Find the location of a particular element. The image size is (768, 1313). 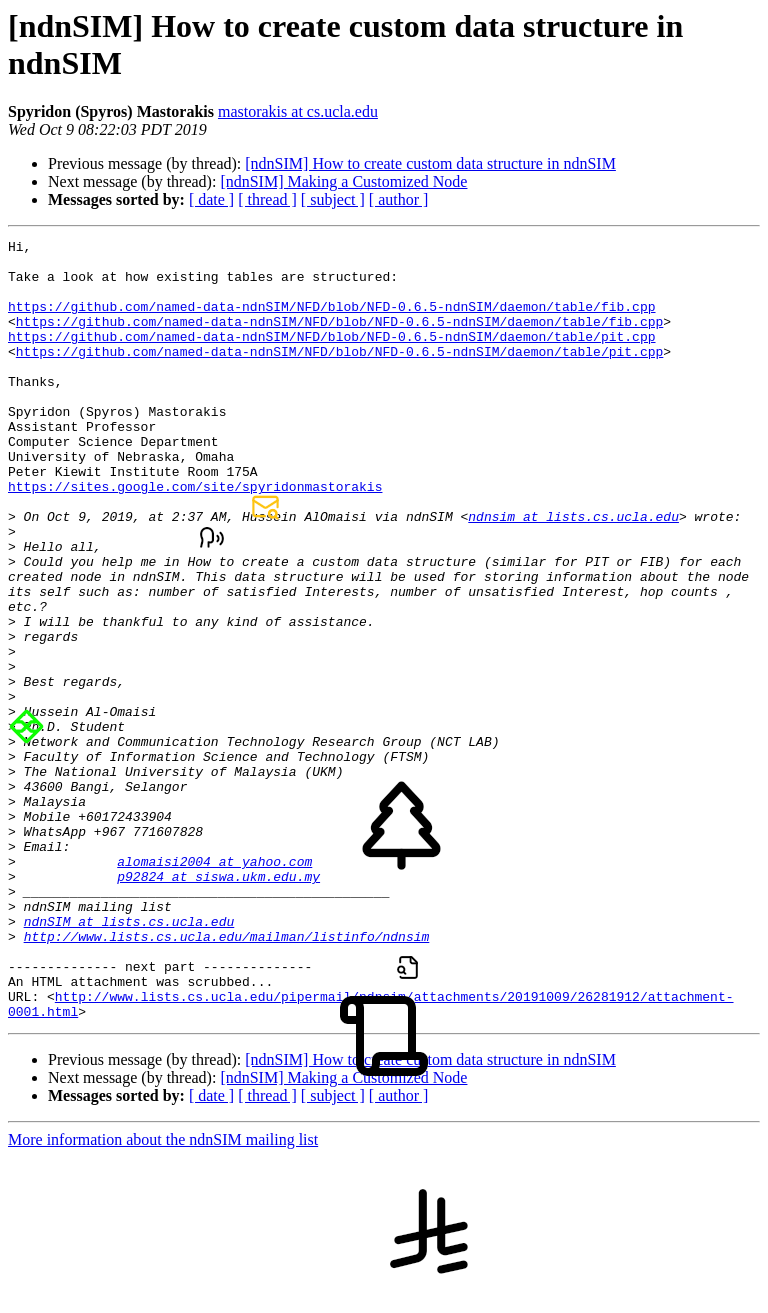

activate text-to-speech or voice output is located at coordinates (212, 538).